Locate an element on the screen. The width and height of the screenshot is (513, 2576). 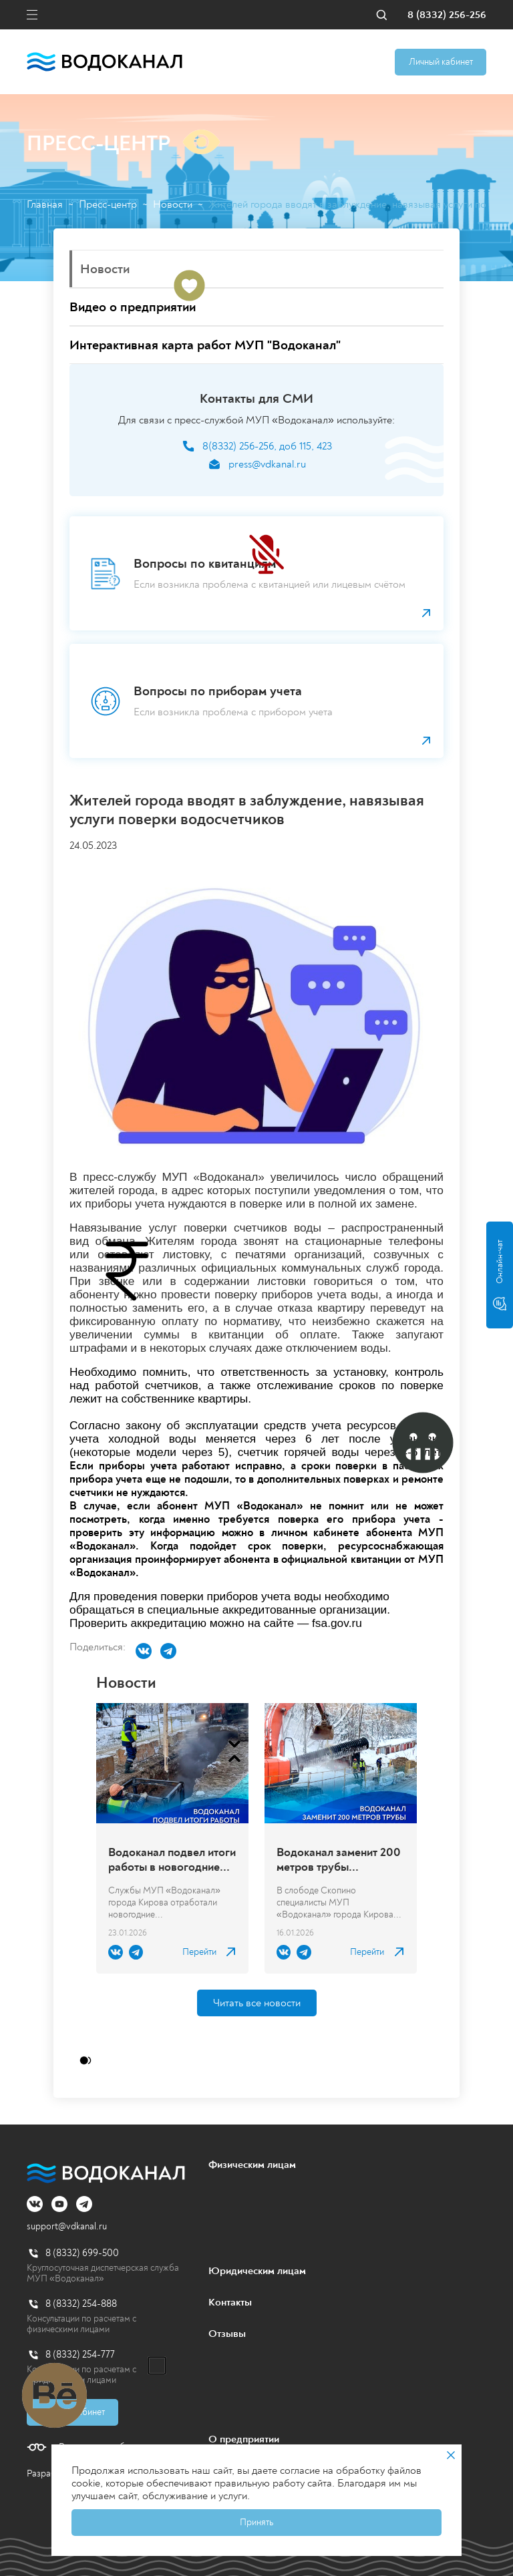
add to favorites is located at coordinates (189, 285).